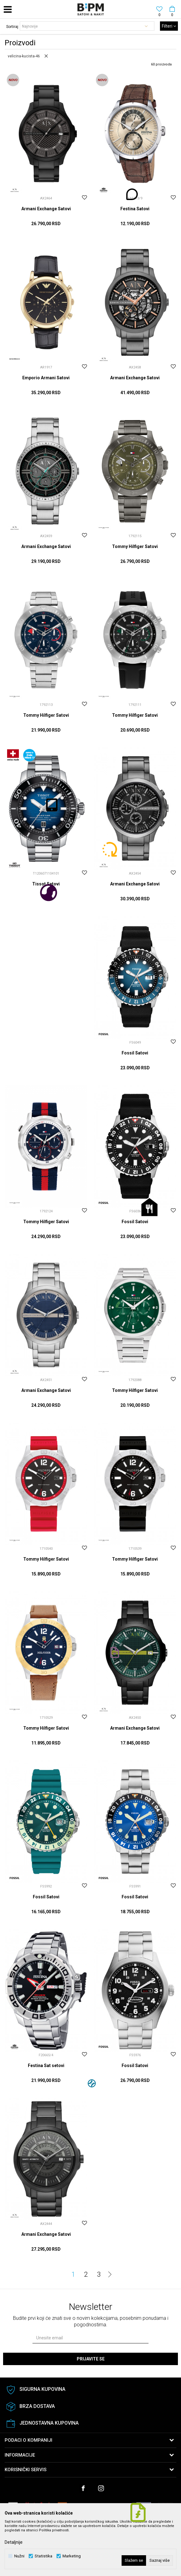 This screenshot has width=181, height=2576. I want to click on access global or international settings, so click(49, 893).